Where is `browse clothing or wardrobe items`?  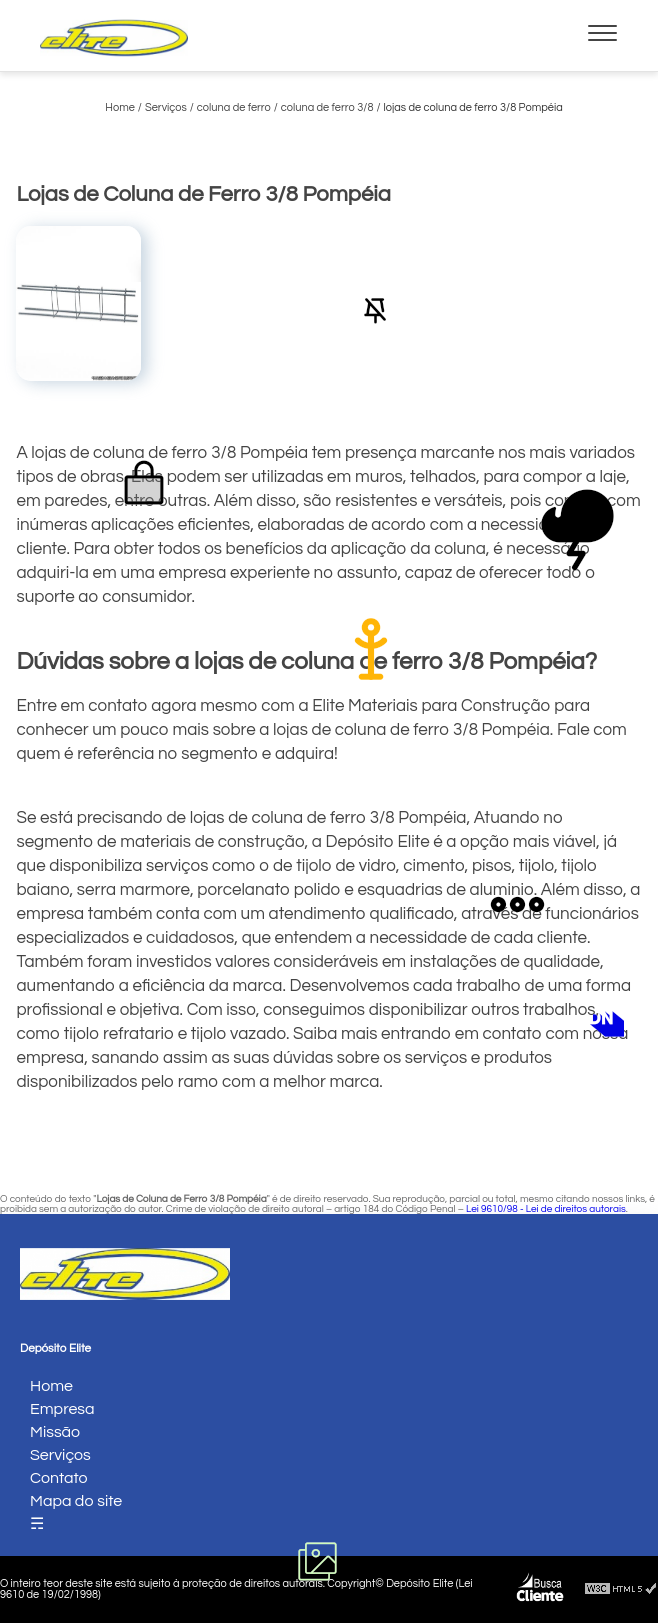
browse clothing or wardrobe items is located at coordinates (371, 649).